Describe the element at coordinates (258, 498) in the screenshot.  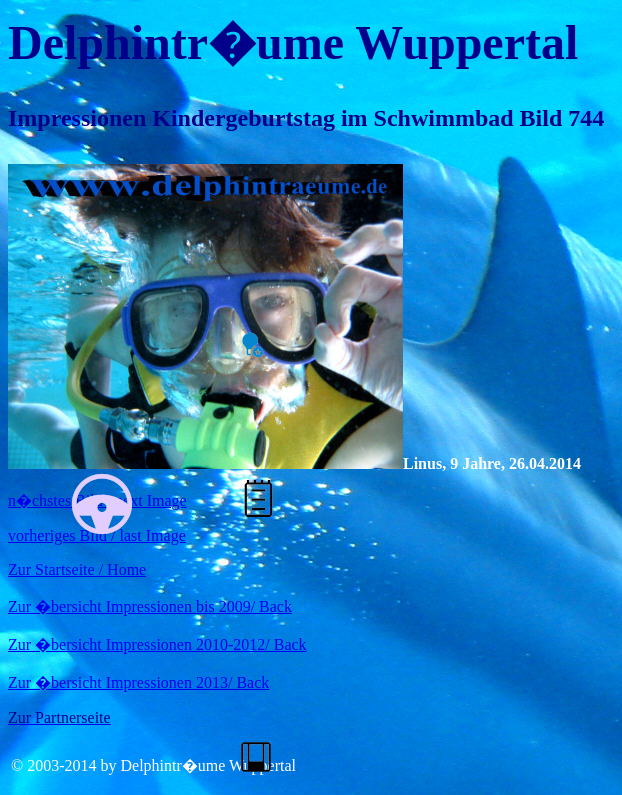
I see `view output console or log` at that location.